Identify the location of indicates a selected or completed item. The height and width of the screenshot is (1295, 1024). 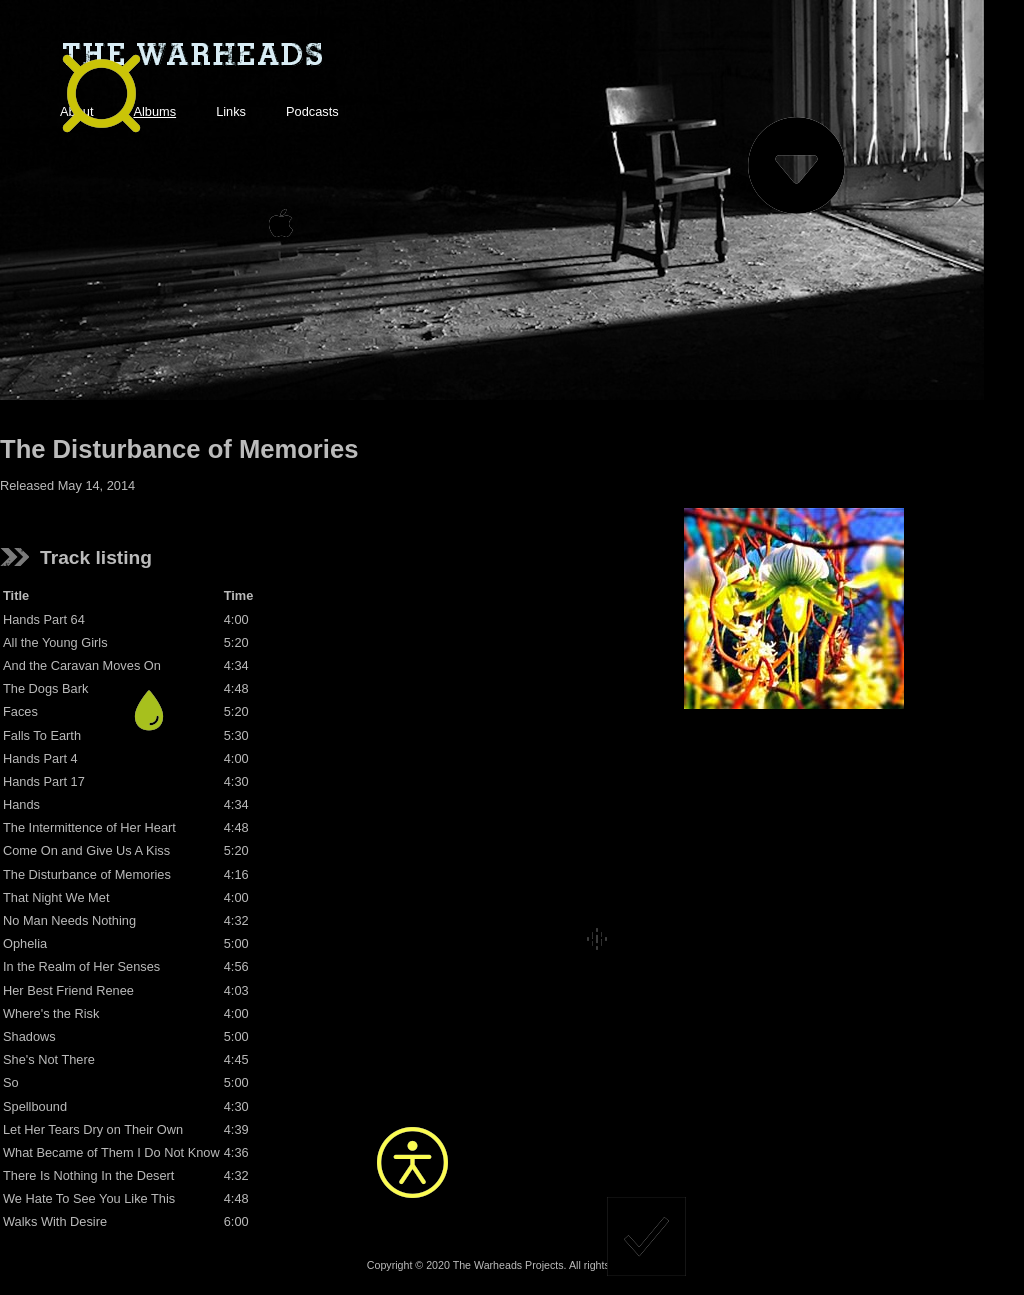
(646, 1236).